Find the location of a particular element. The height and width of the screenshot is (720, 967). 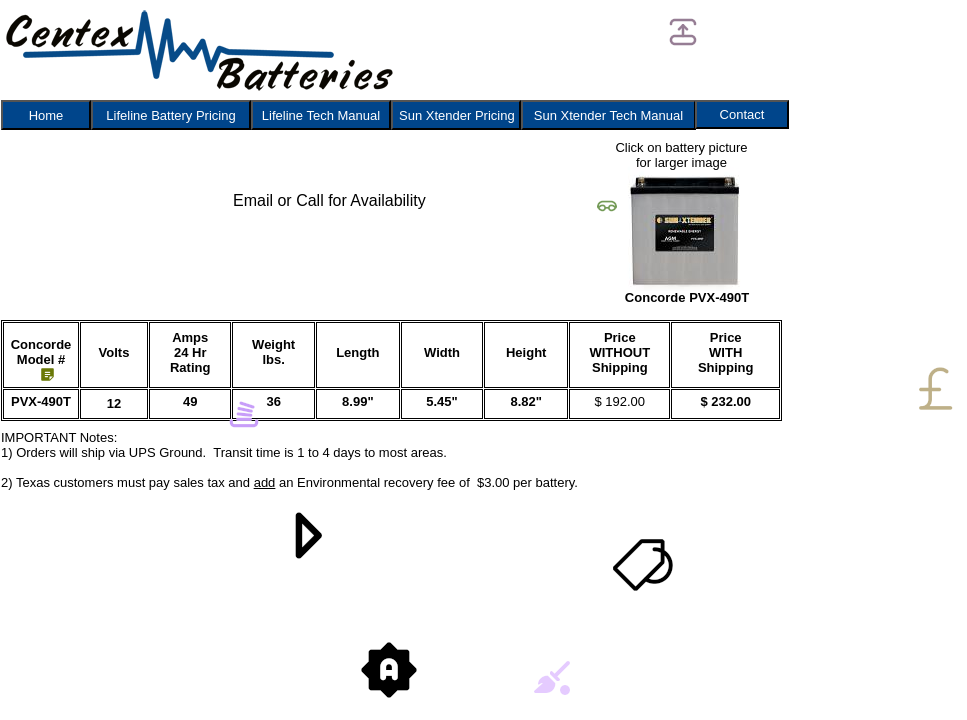

visit stack overflow for developer support is located at coordinates (244, 413).